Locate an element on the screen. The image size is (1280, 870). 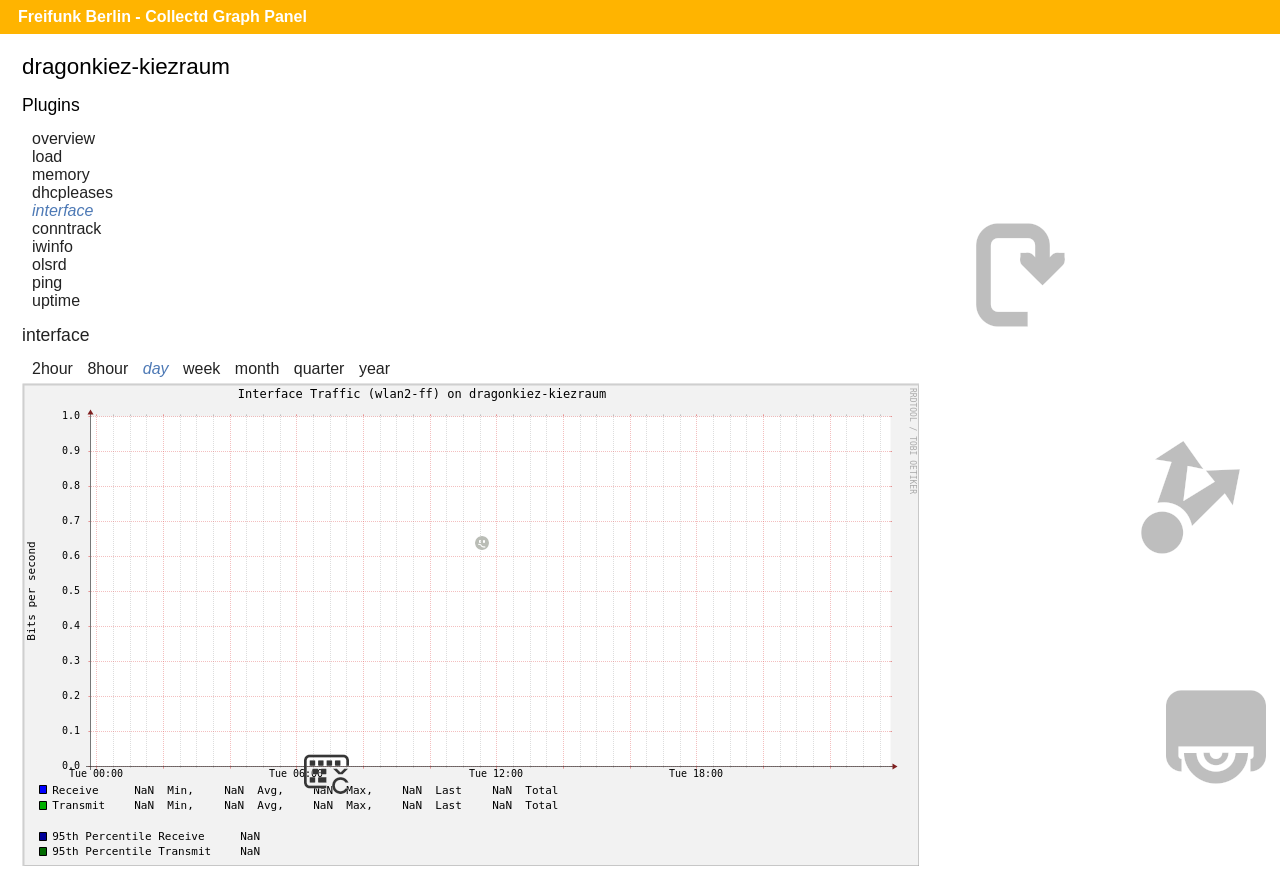
toggle text wrapping in a document or view is located at coordinates (1013, 275).